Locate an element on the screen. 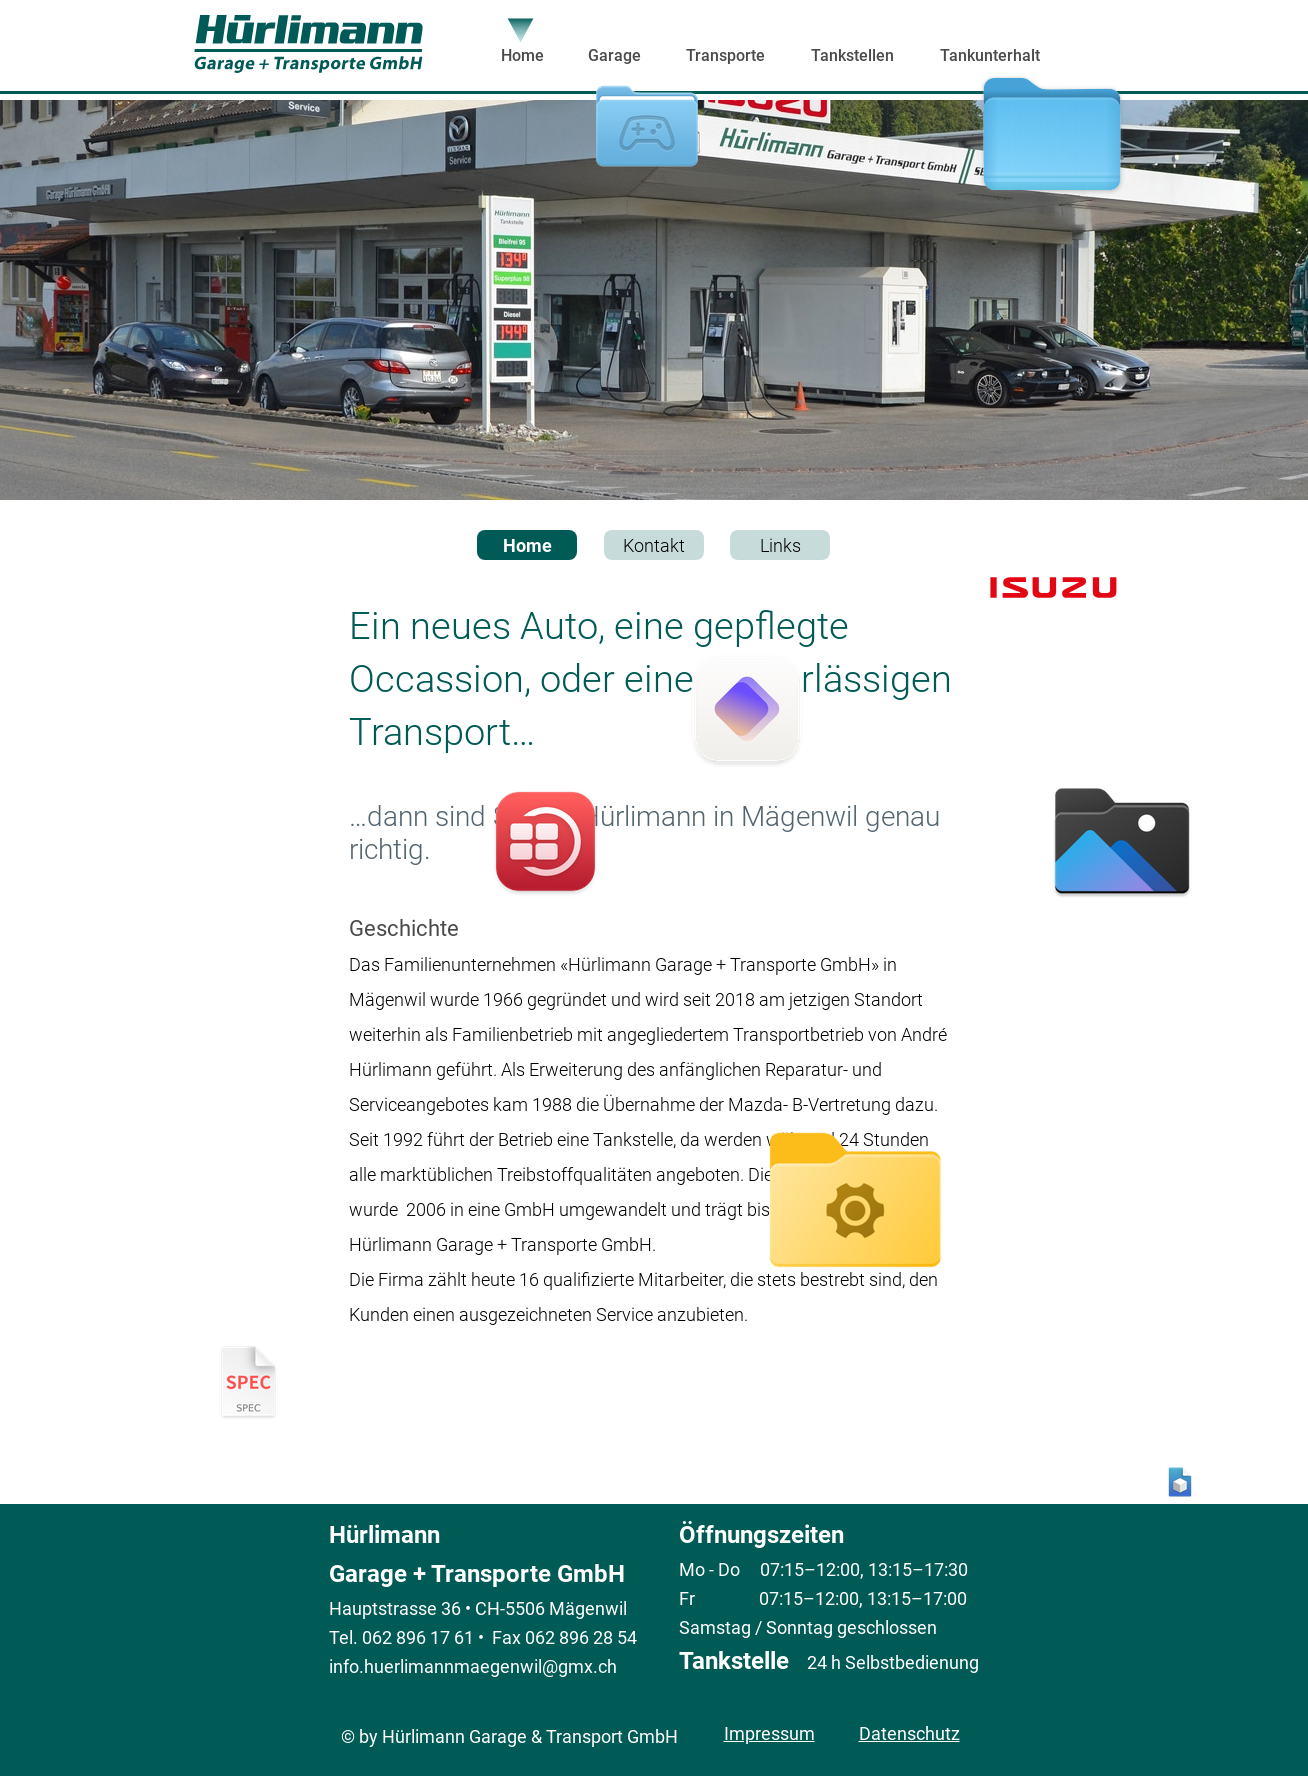 Image resolution: width=1308 pixels, height=1776 pixels. open pictures folder is located at coordinates (1121, 844).